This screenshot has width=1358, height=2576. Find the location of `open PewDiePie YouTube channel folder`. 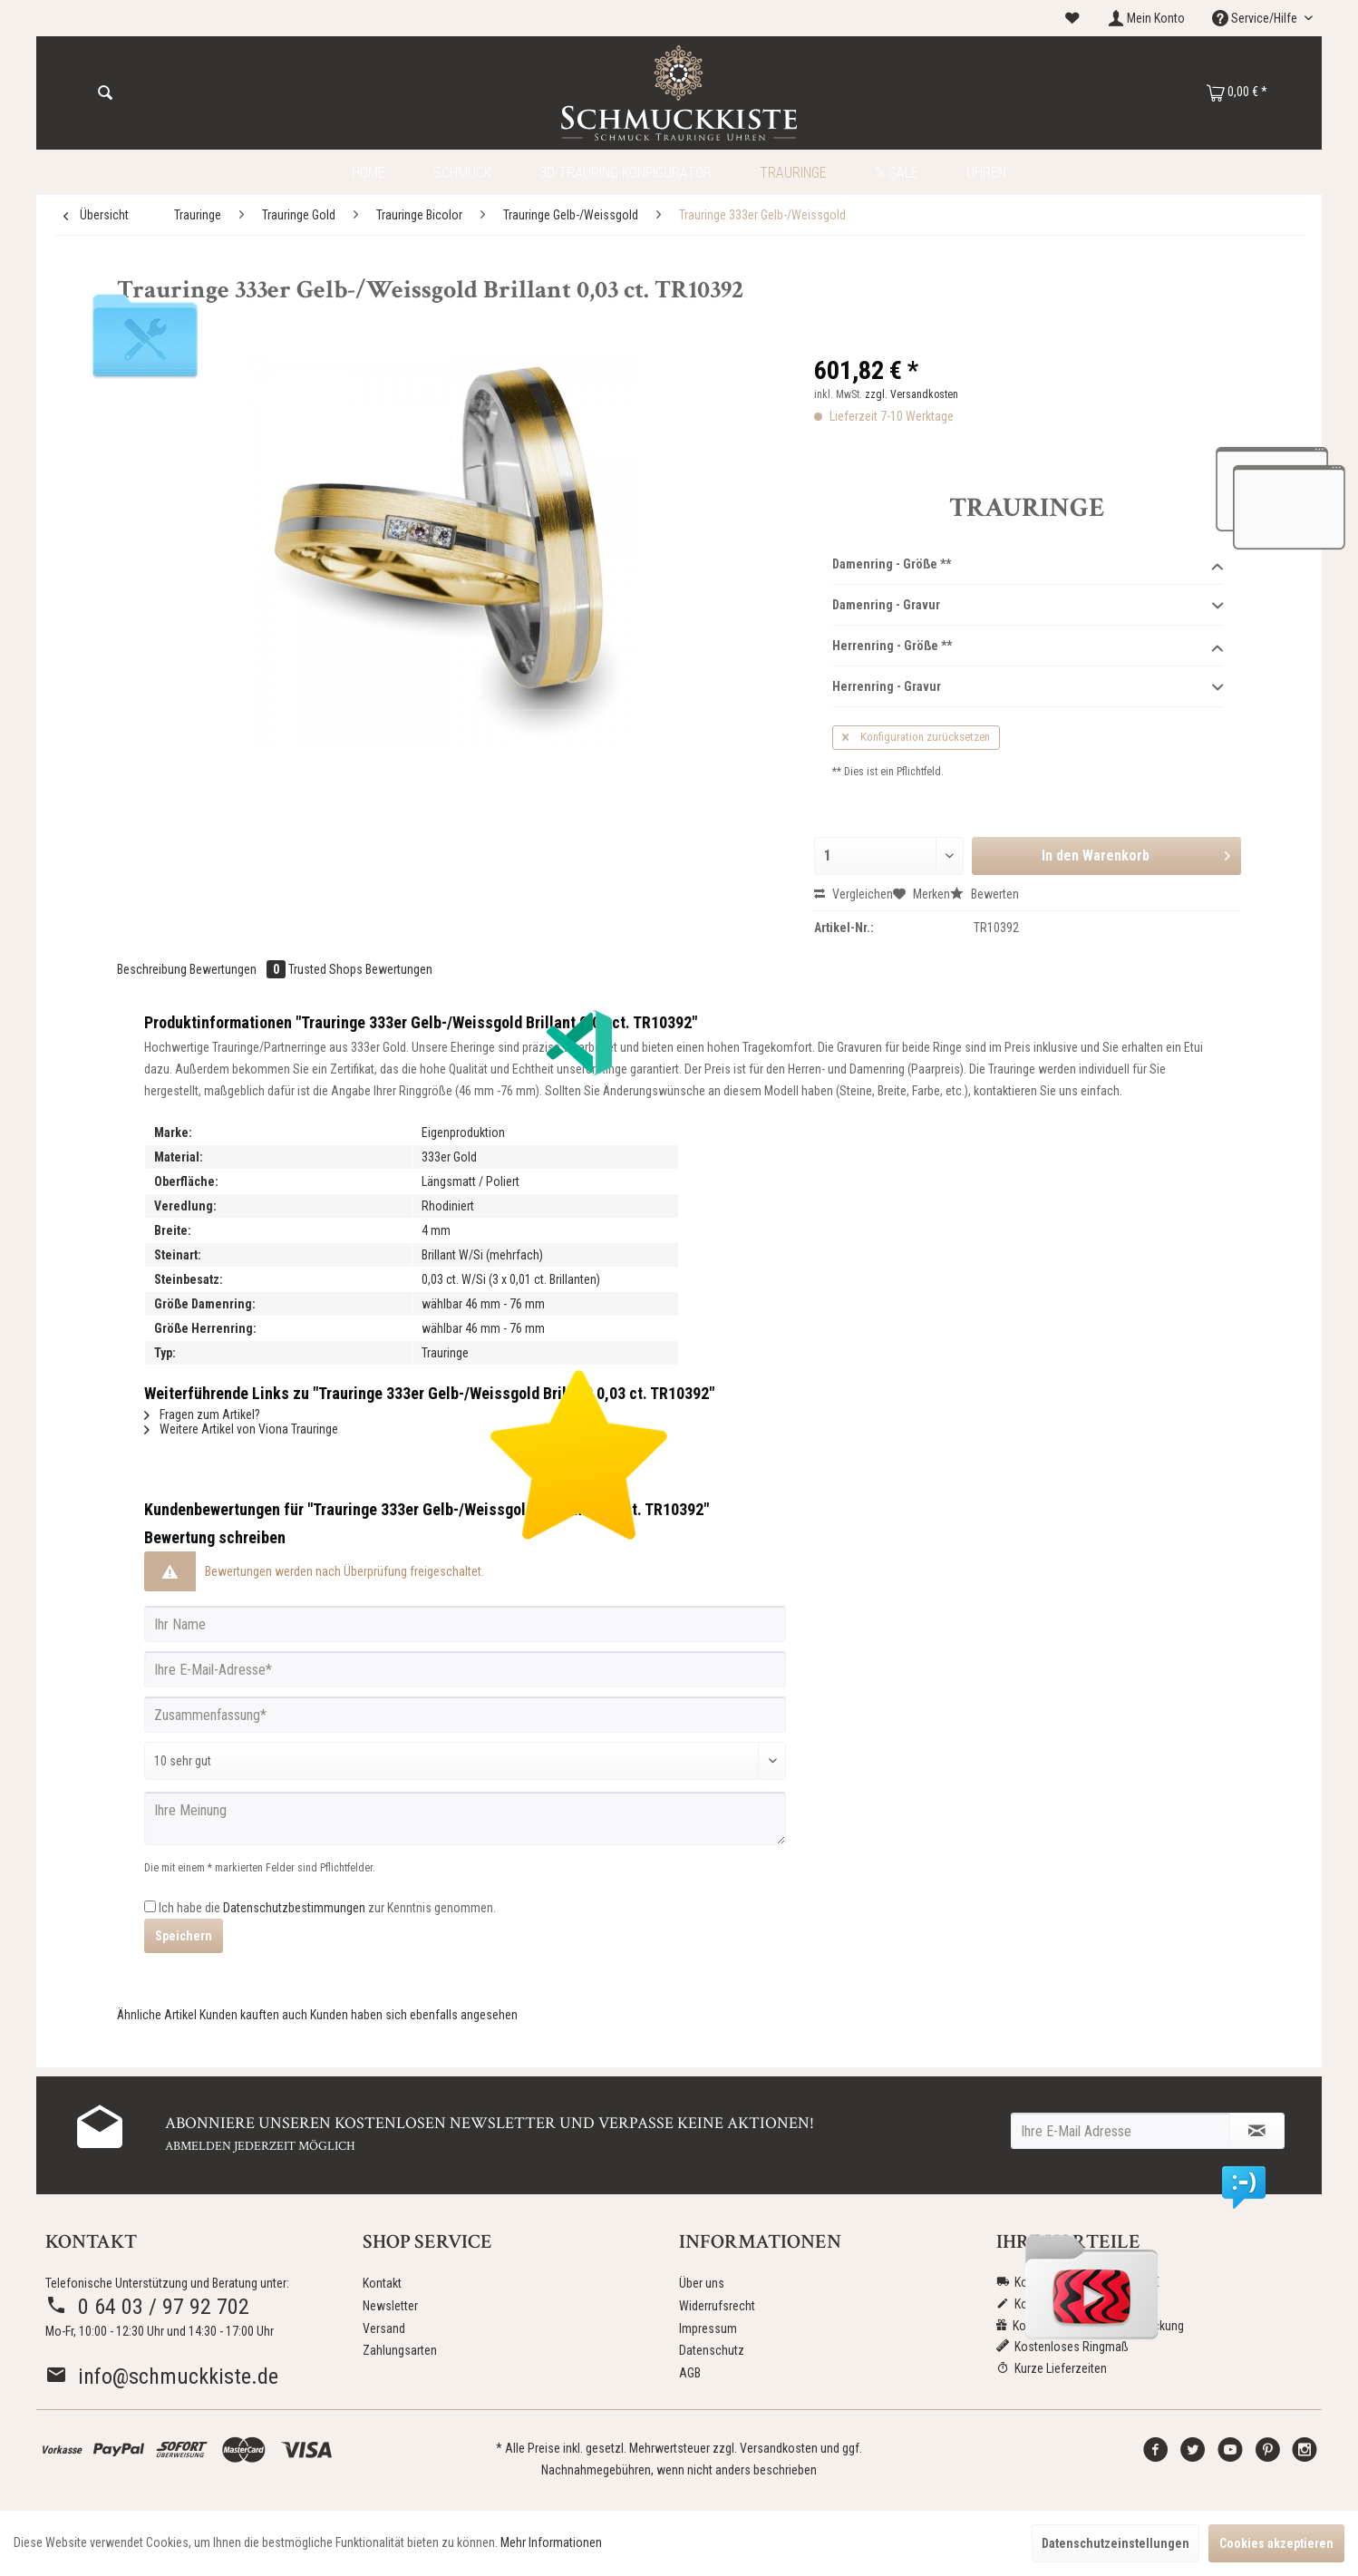

open PewDiePie YouTube channel folder is located at coordinates (1091, 2290).